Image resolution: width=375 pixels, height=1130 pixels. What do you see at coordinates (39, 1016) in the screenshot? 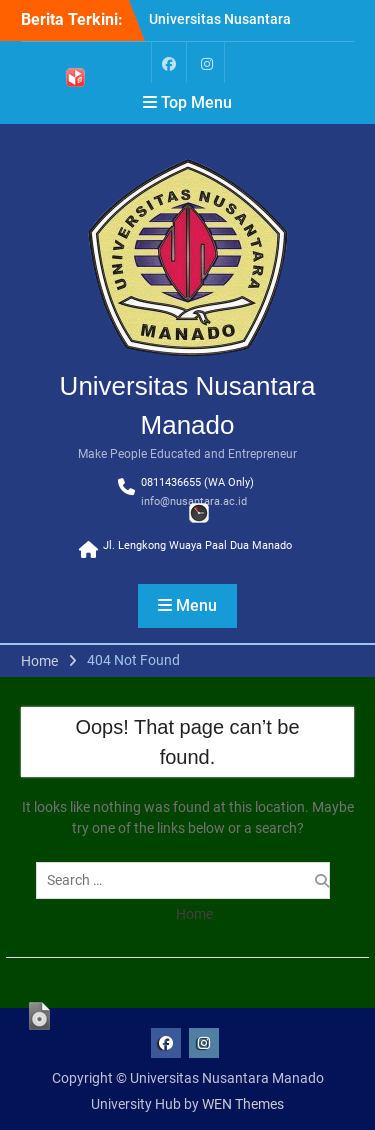
I see `a CD or disc image file` at bounding box center [39, 1016].